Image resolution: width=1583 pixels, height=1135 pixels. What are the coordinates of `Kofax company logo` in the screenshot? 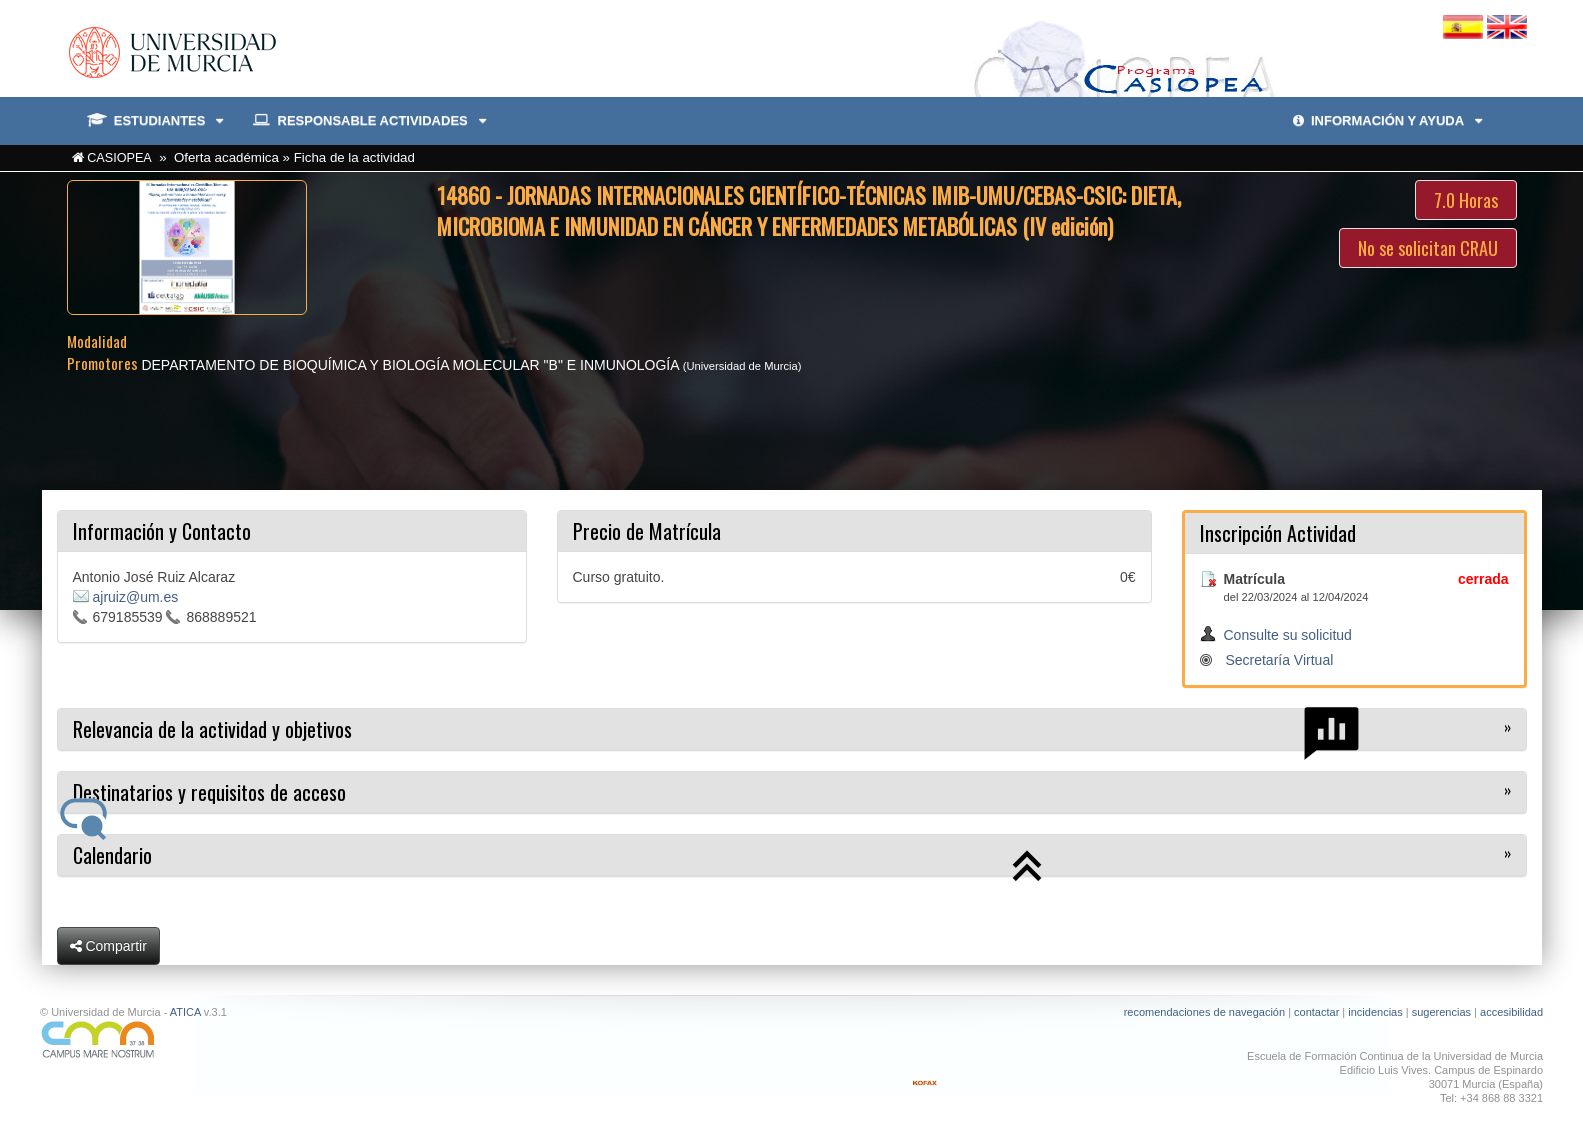 It's located at (925, 1083).